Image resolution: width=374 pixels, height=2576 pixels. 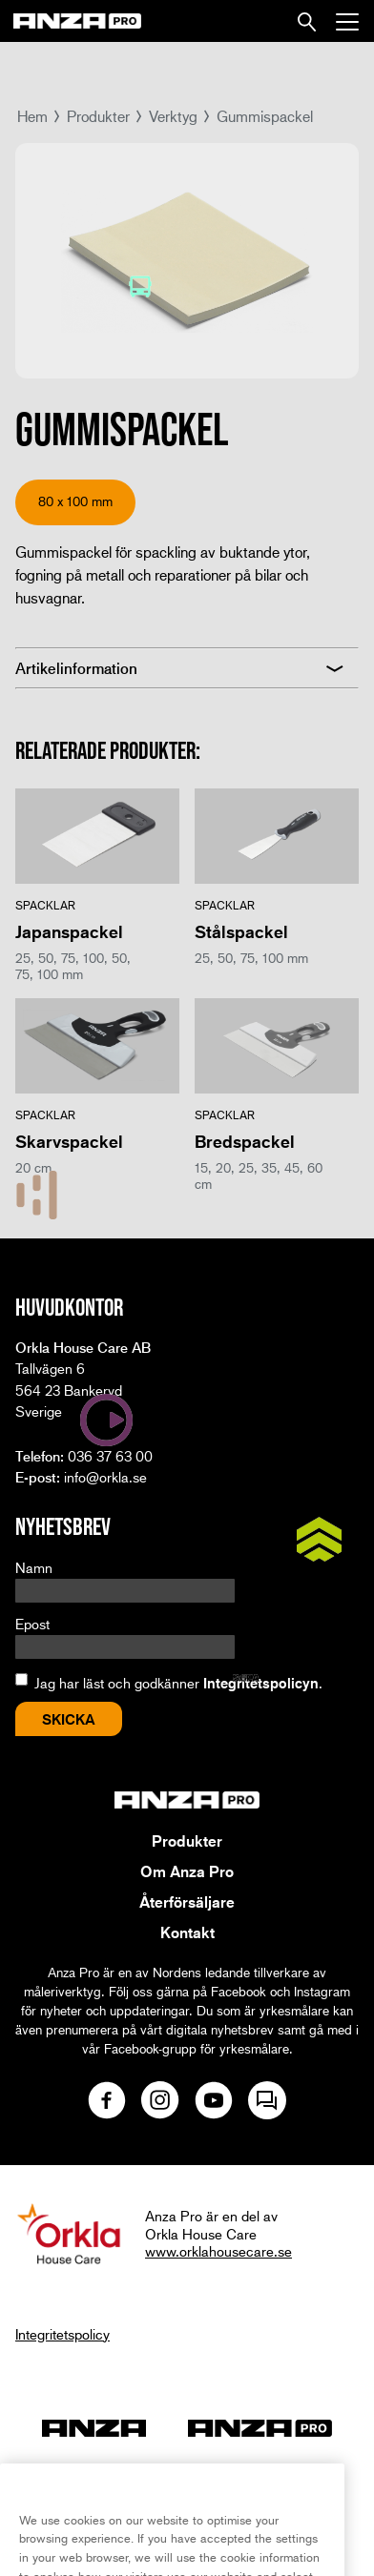 What do you see at coordinates (319, 1539) in the screenshot?
I see `open koyeb cloud platform` at bounding box center [319, 1539].